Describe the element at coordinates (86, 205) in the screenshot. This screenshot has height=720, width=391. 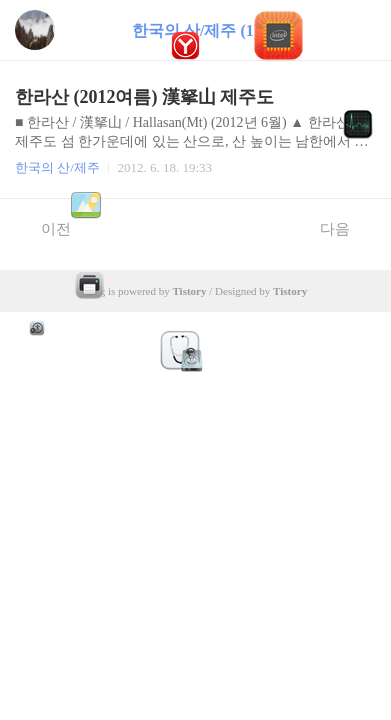
I see `open the photos app` at that location.